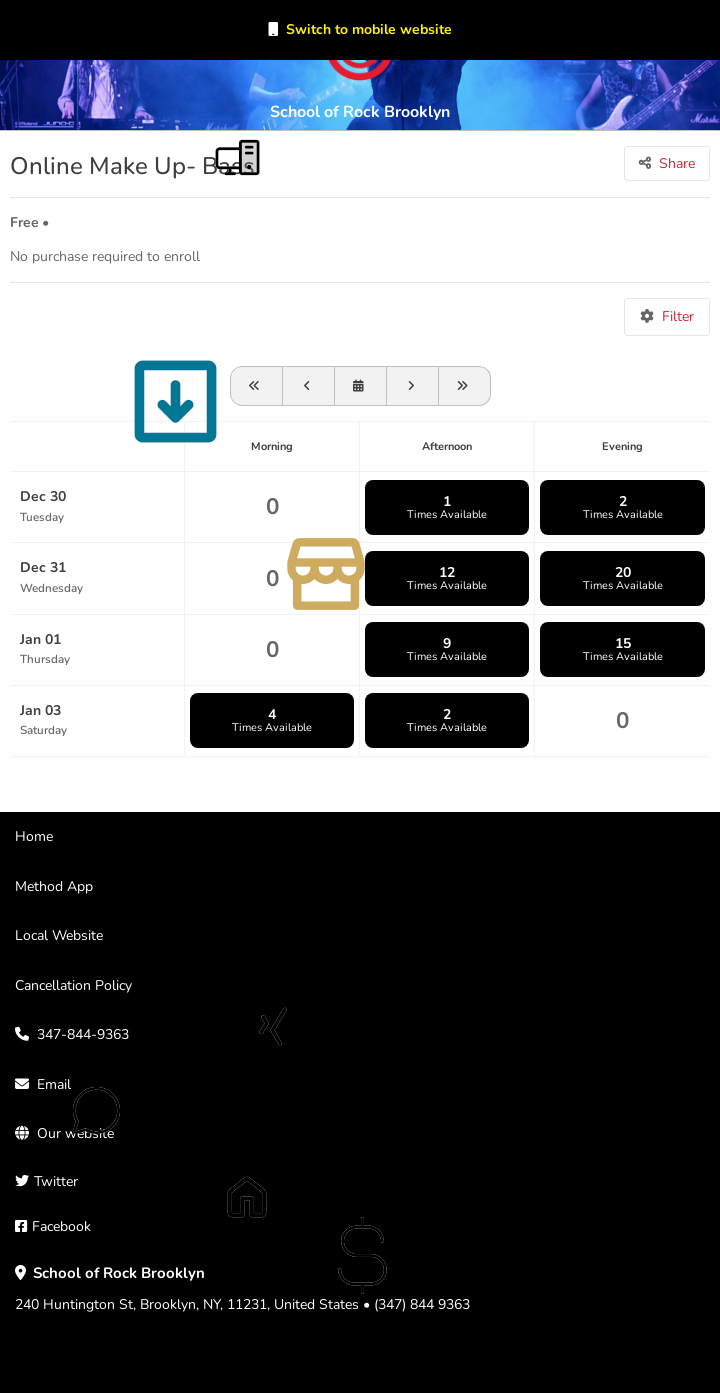 This screenshot has height=1393, width=720. What do you see at coordinates (247, 1198) in the screenshot?
I see `navigate to home screen` at bounding box center [247, 1198].